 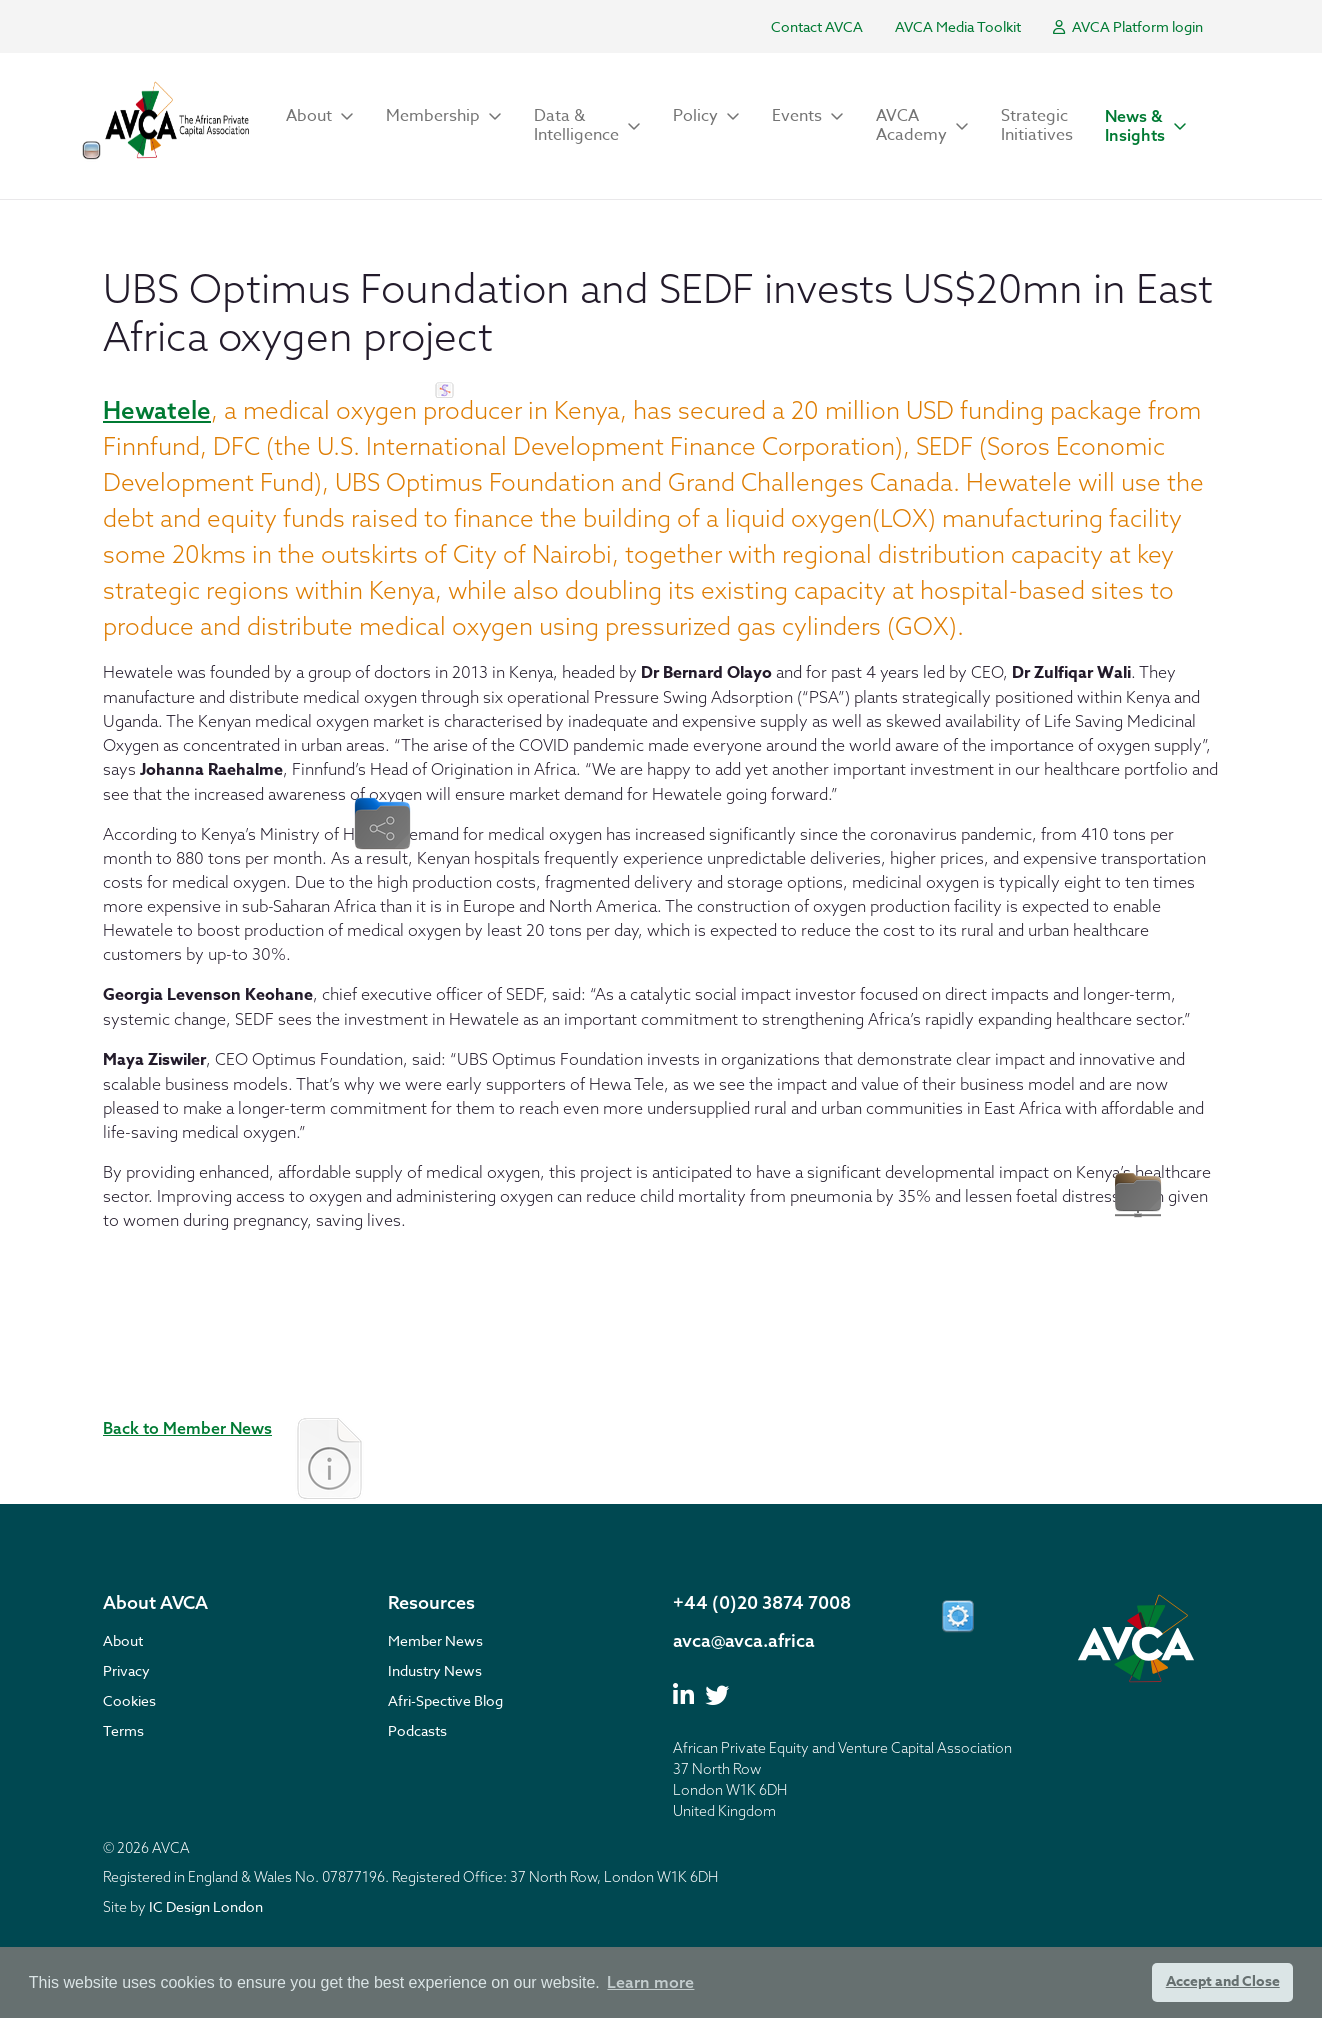 What do you see at coordinates (329, 1458) in the screenshot?
I see `a readme or documentation file` at bounding box center [329, 1458].